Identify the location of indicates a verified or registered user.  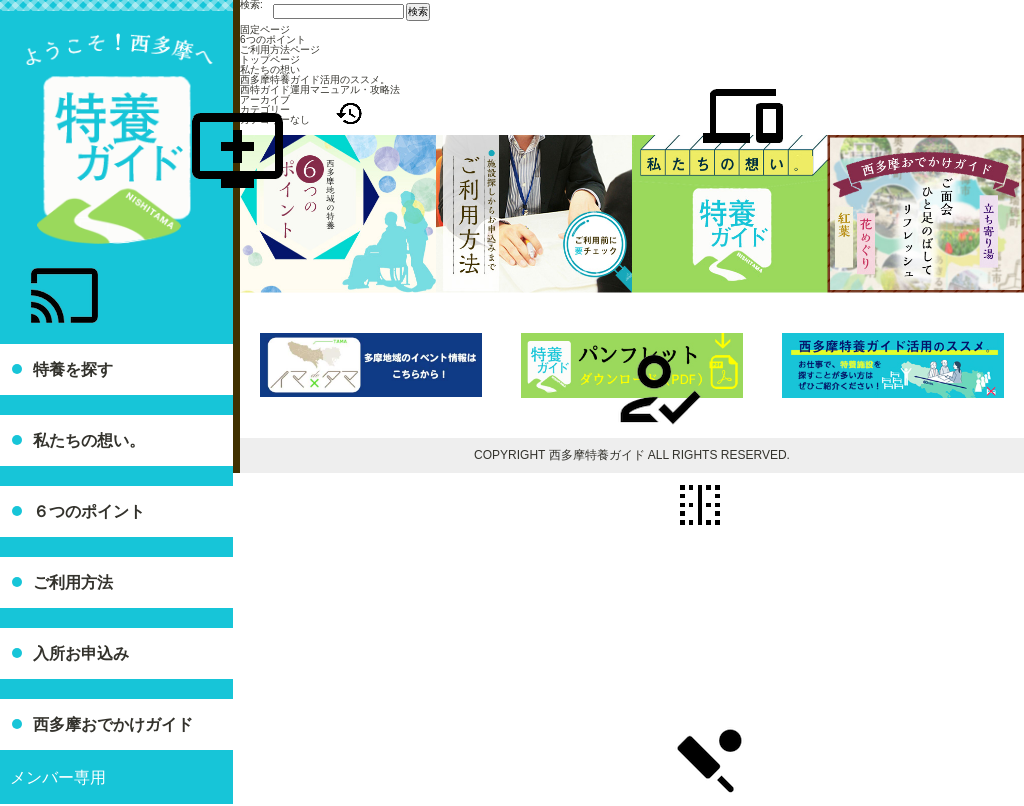
(658, 388).